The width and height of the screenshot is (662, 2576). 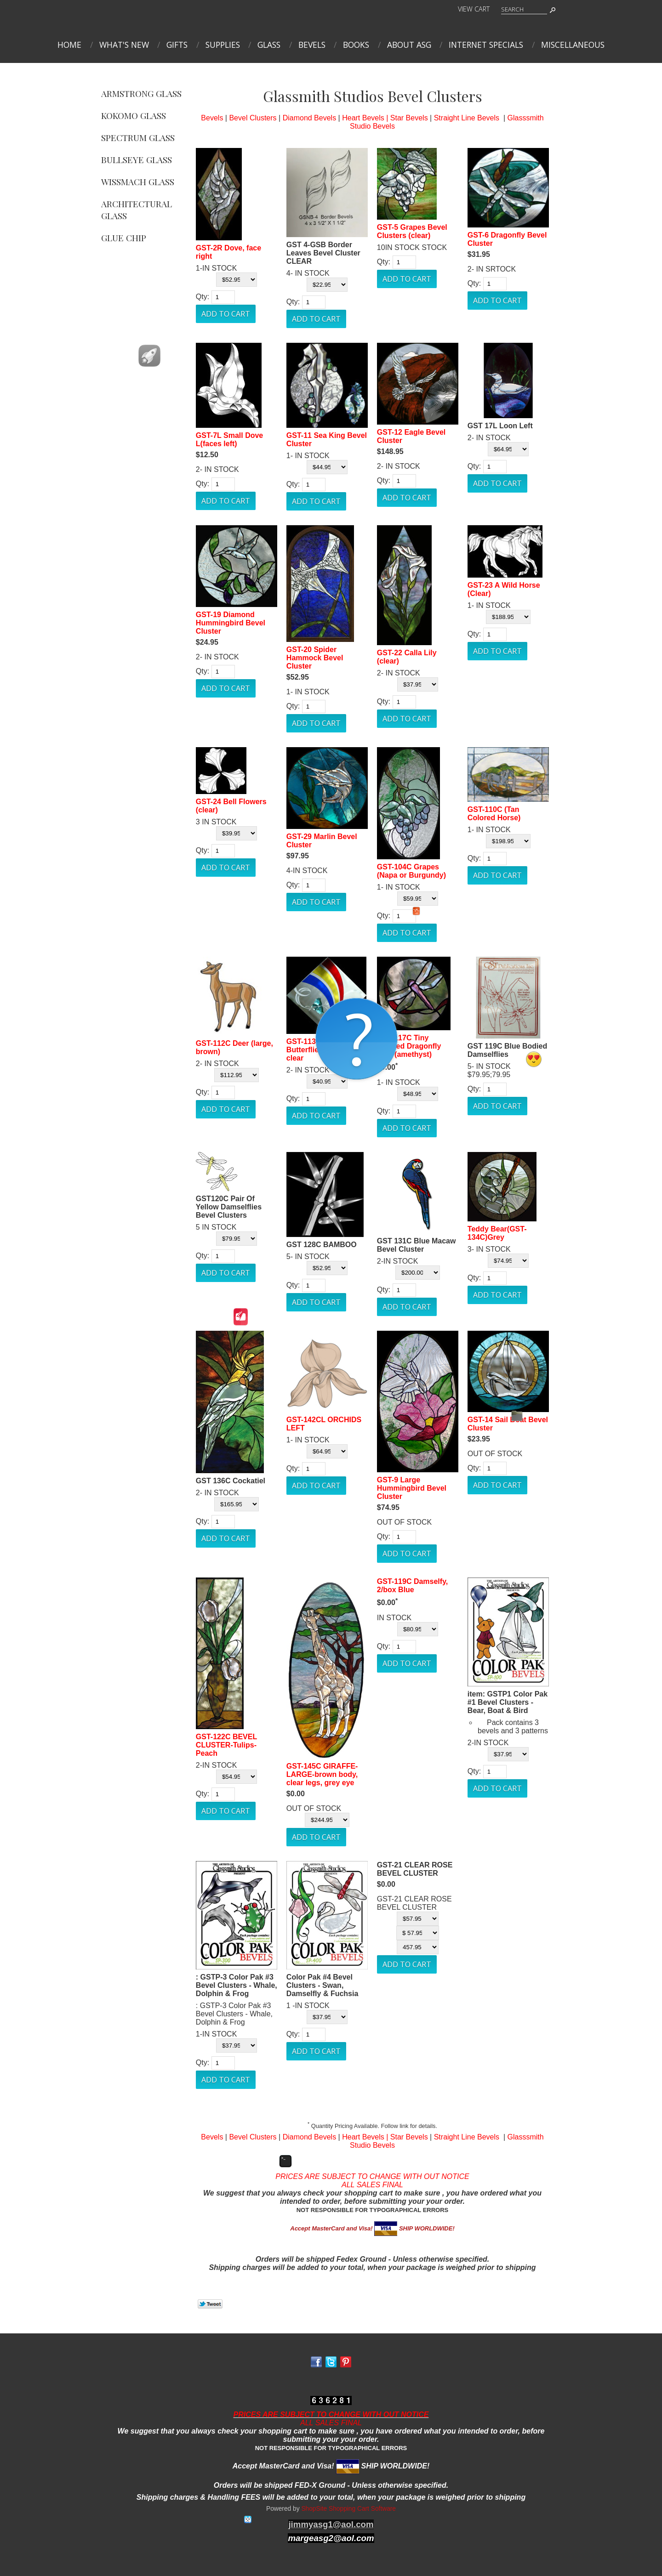 I want to click on indicates an open folder, so click(x=517, y=1416).